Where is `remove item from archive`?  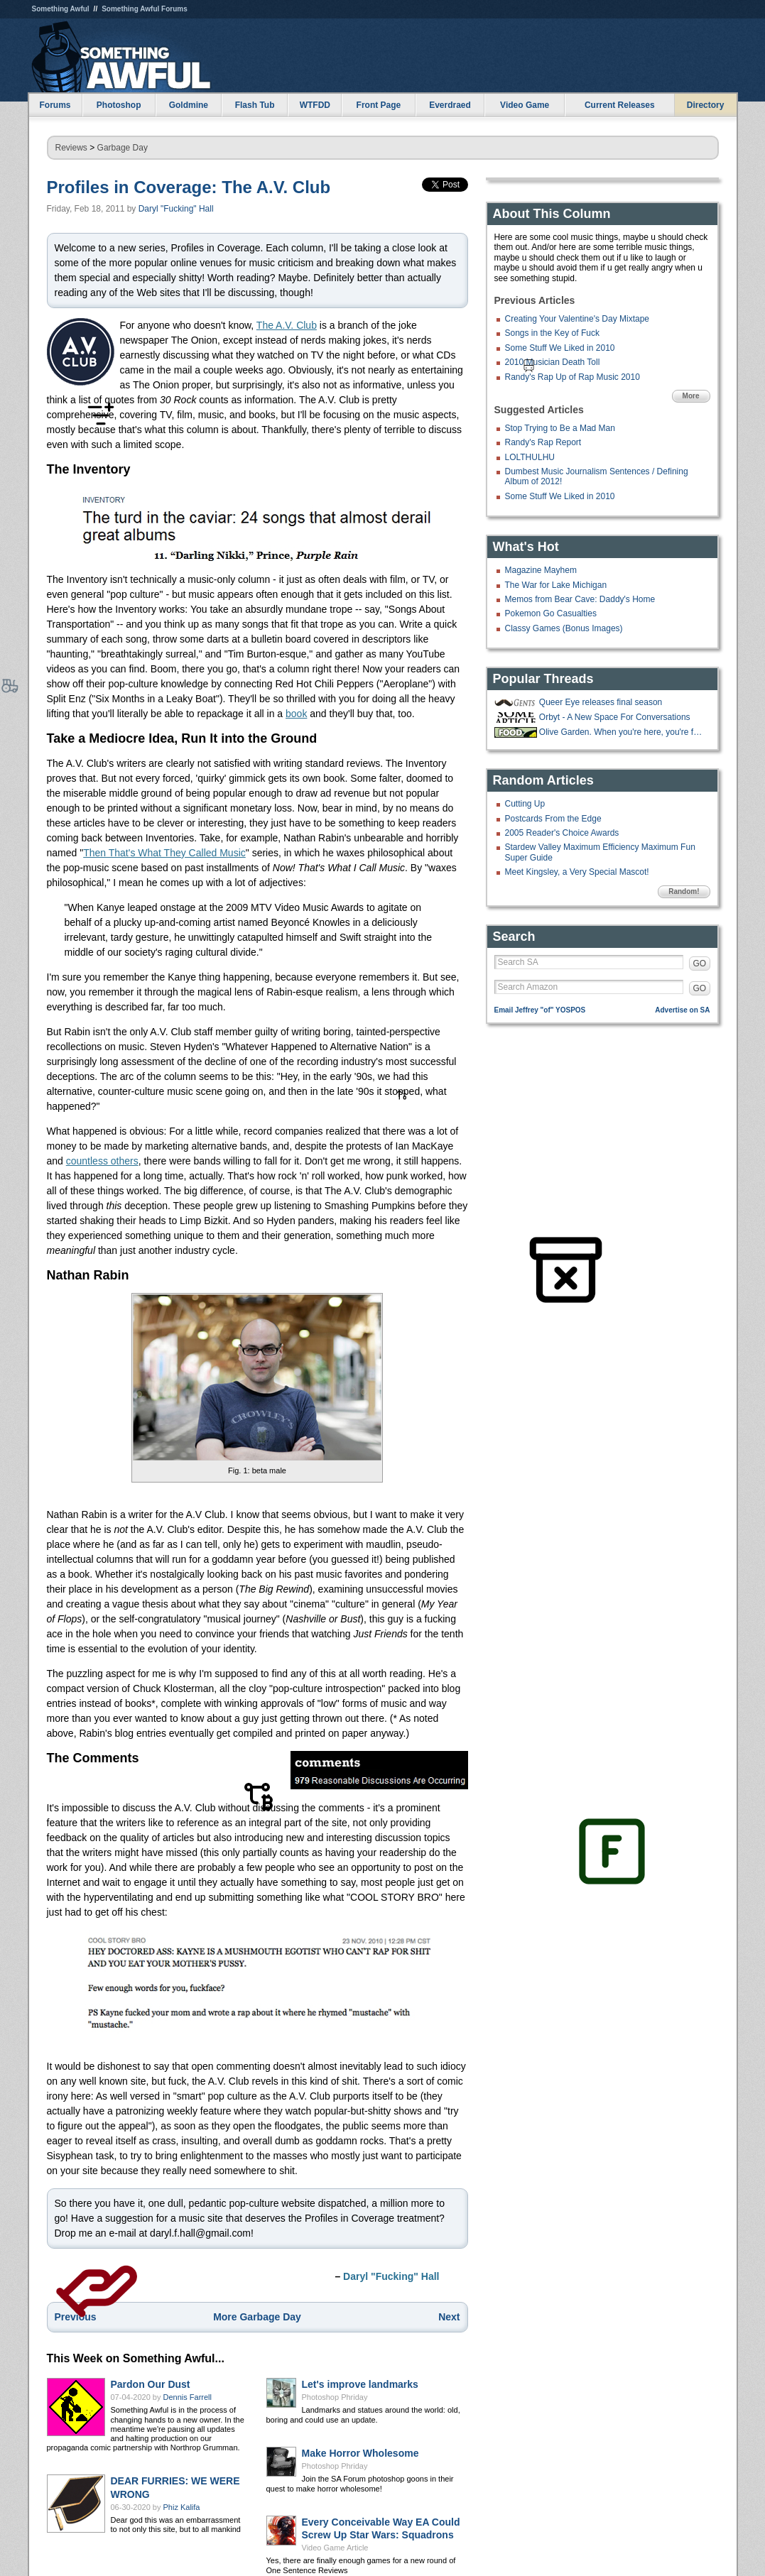
remove item from archive is located at coordinates (565, 1270).